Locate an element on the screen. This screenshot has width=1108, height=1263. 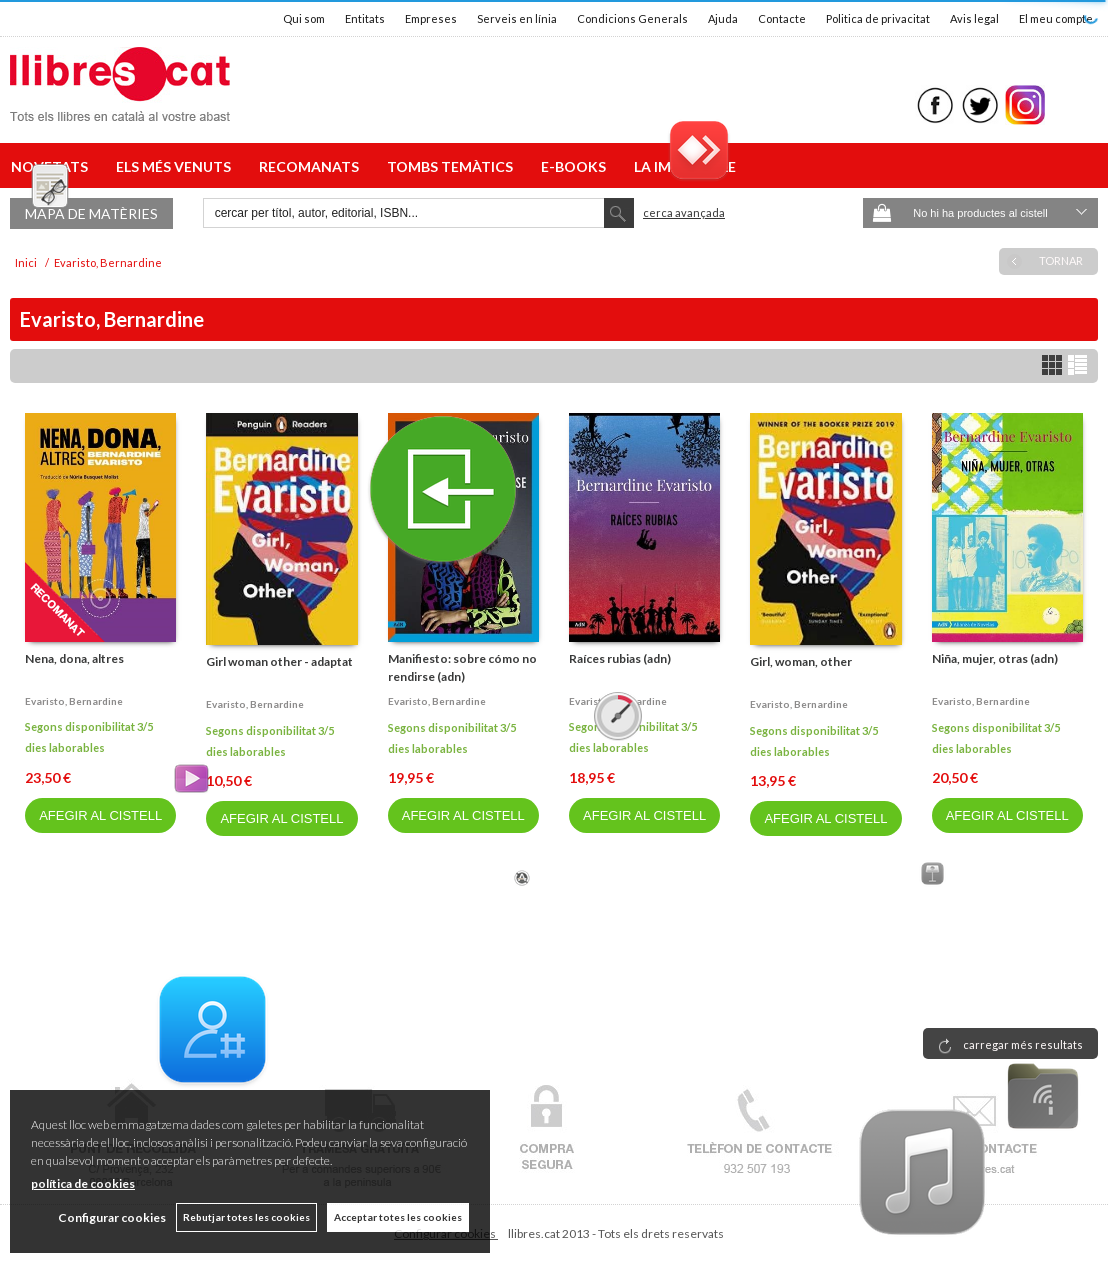
access sudo or admin user preferences is located at coordinates (212, 1029).